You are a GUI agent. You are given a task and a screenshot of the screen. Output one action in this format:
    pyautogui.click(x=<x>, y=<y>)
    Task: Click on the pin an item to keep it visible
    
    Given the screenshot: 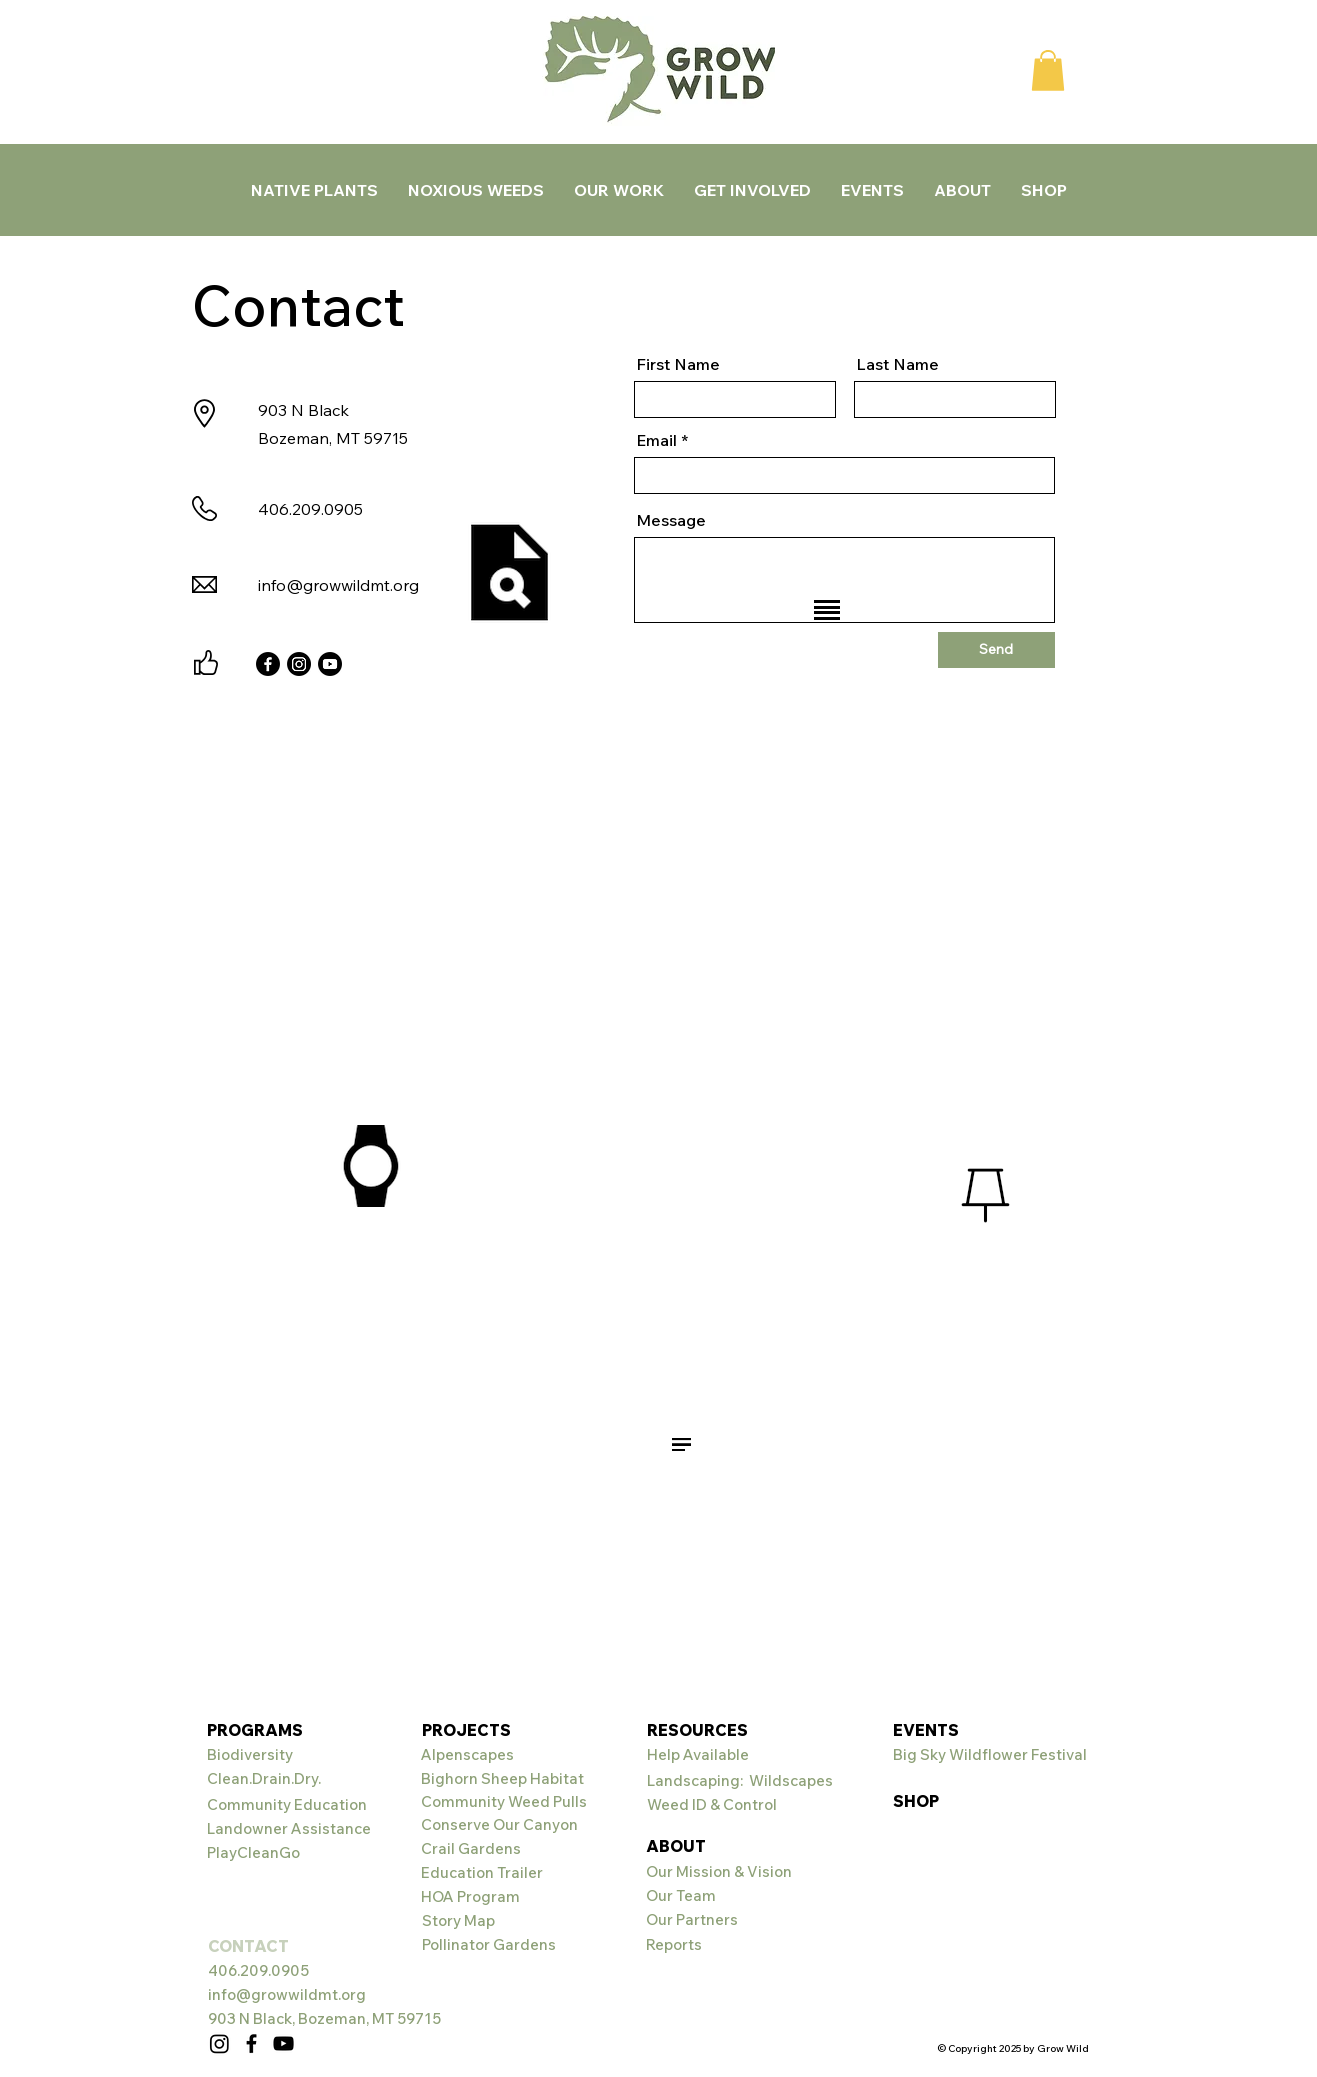 What is the action you would take?
    pyautogui.click(x=985, y=1192)
    